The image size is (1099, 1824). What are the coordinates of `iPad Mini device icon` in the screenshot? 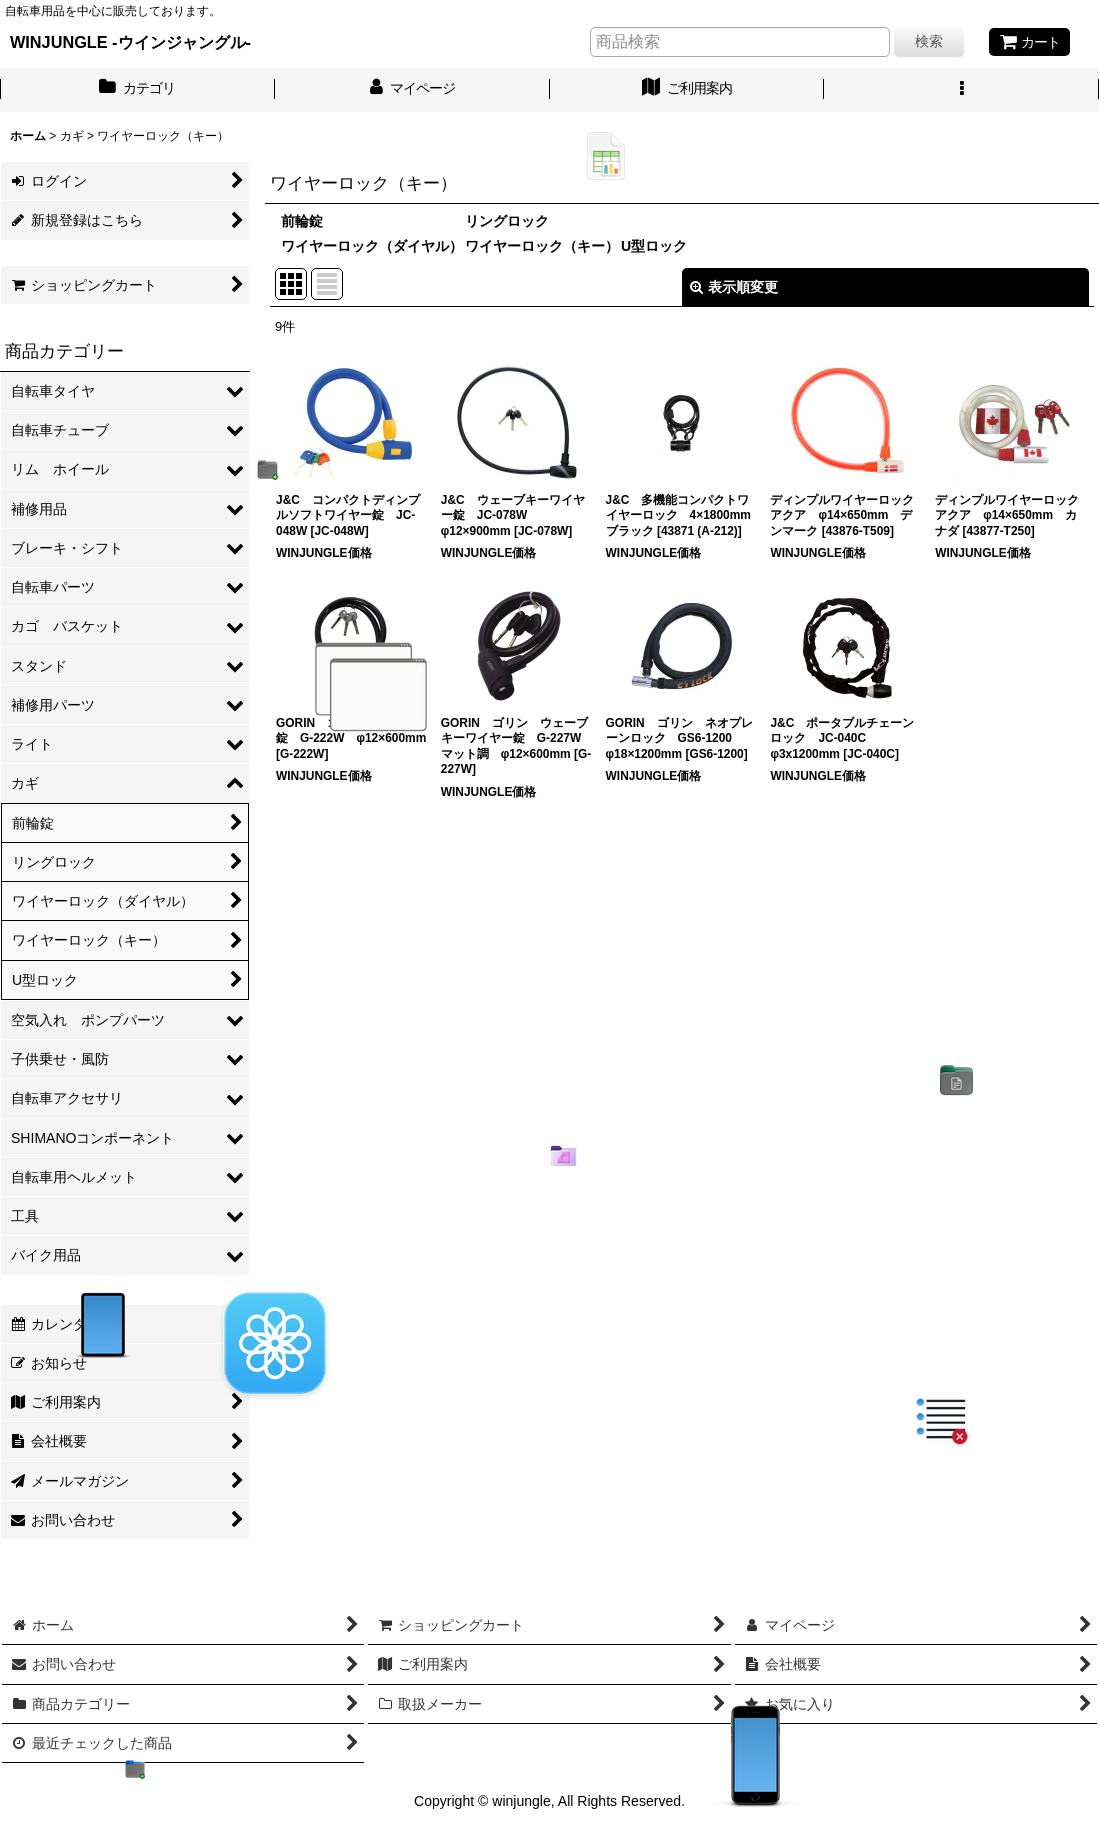 It's located at (103, 1318).